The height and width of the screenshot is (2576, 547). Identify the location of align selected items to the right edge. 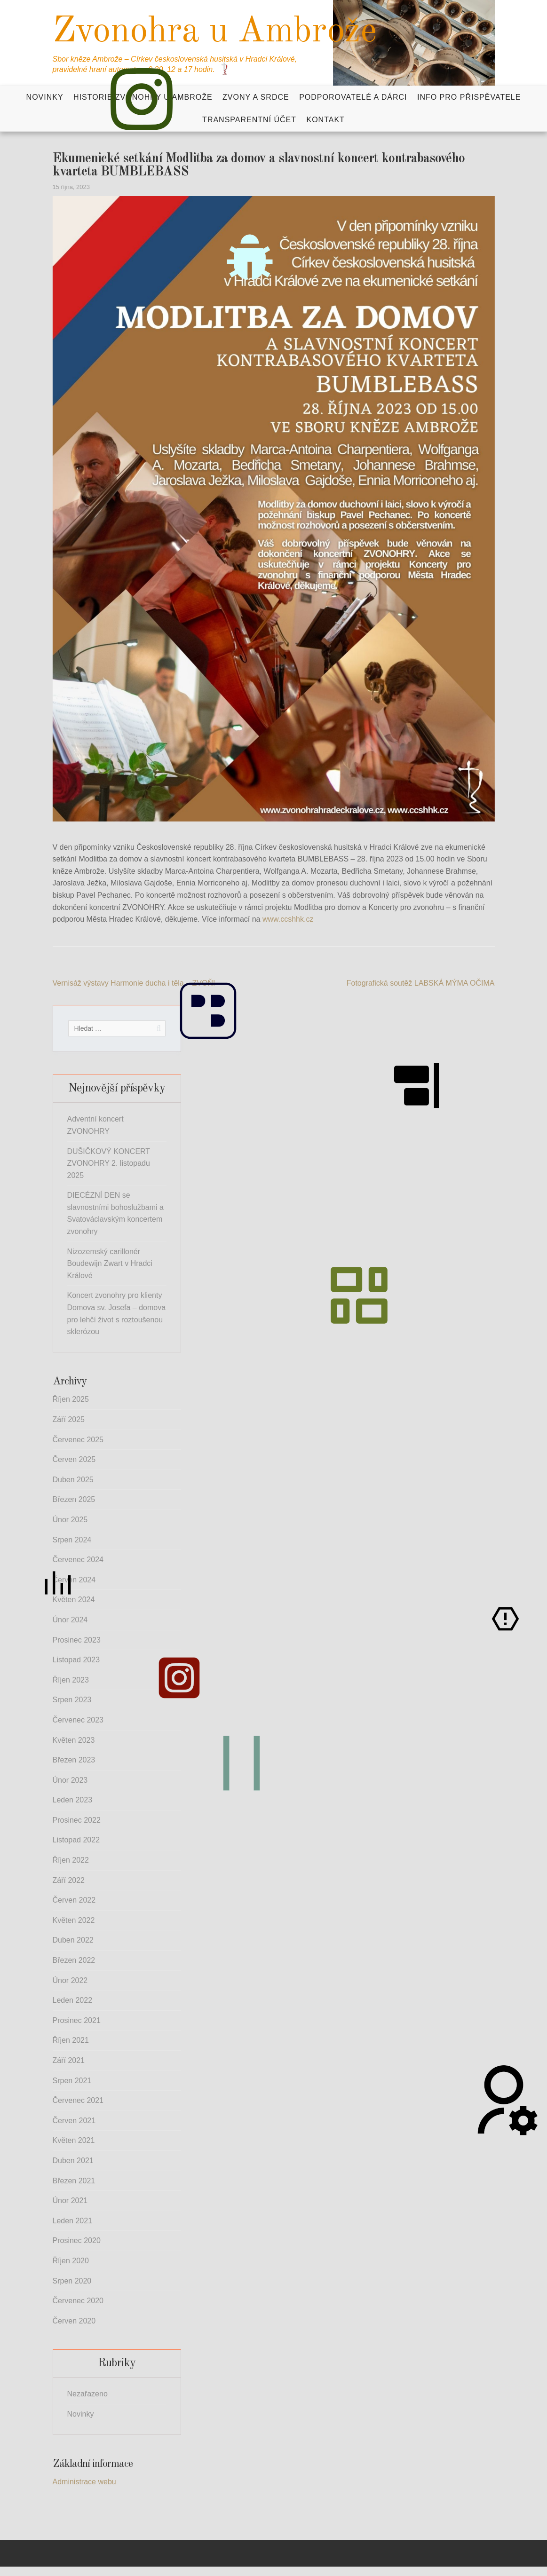
(416, 1085).